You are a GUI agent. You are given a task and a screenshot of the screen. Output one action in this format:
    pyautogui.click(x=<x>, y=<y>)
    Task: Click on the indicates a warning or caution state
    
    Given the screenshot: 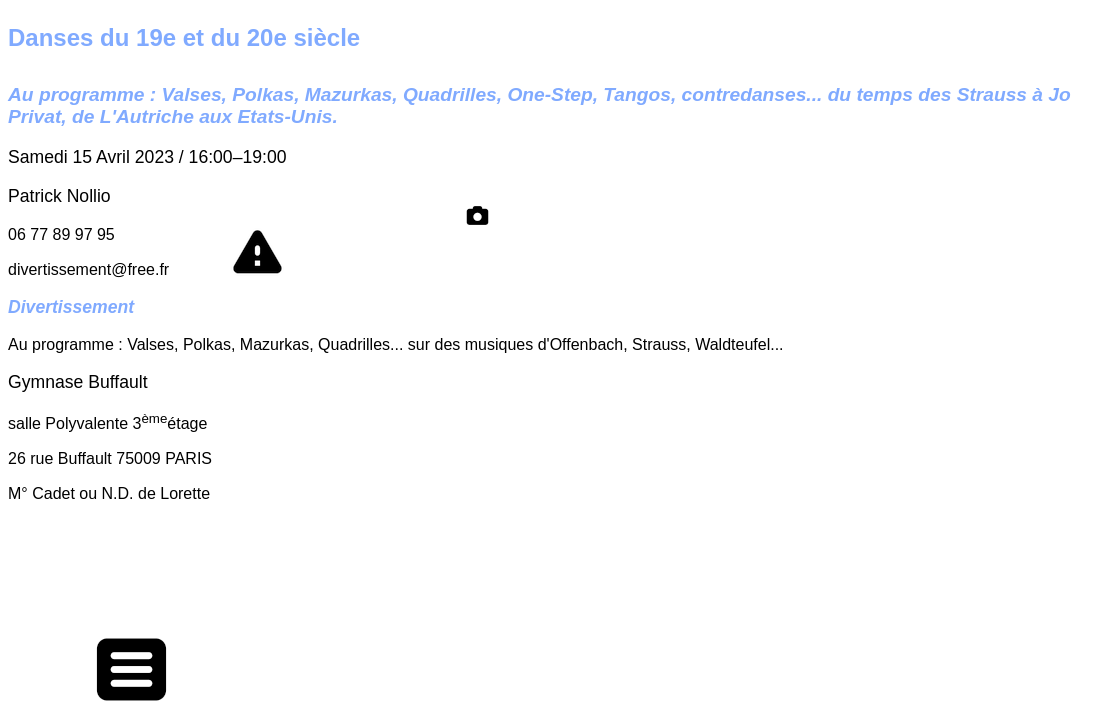 What is the action you would take?
    pyautogui.click(x=257, y=250)
    